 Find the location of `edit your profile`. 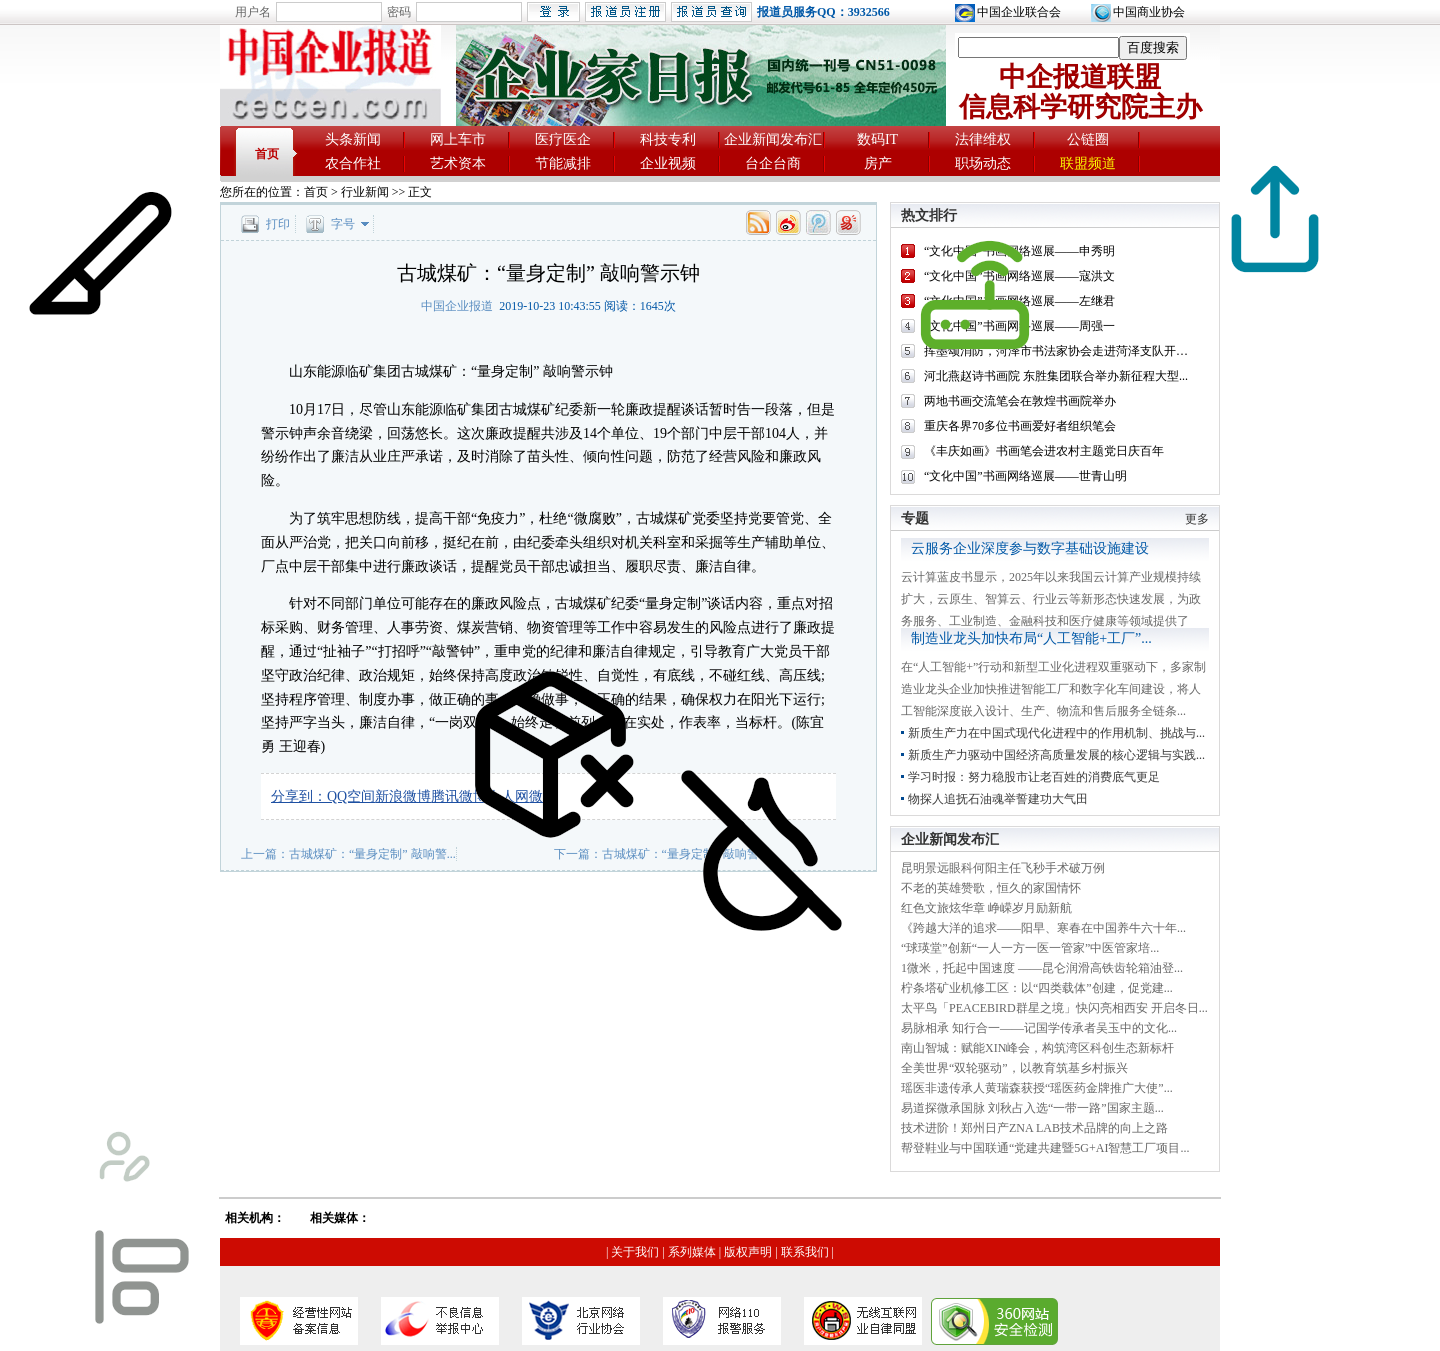

edit your profile is located at coordinates (123, 1155).